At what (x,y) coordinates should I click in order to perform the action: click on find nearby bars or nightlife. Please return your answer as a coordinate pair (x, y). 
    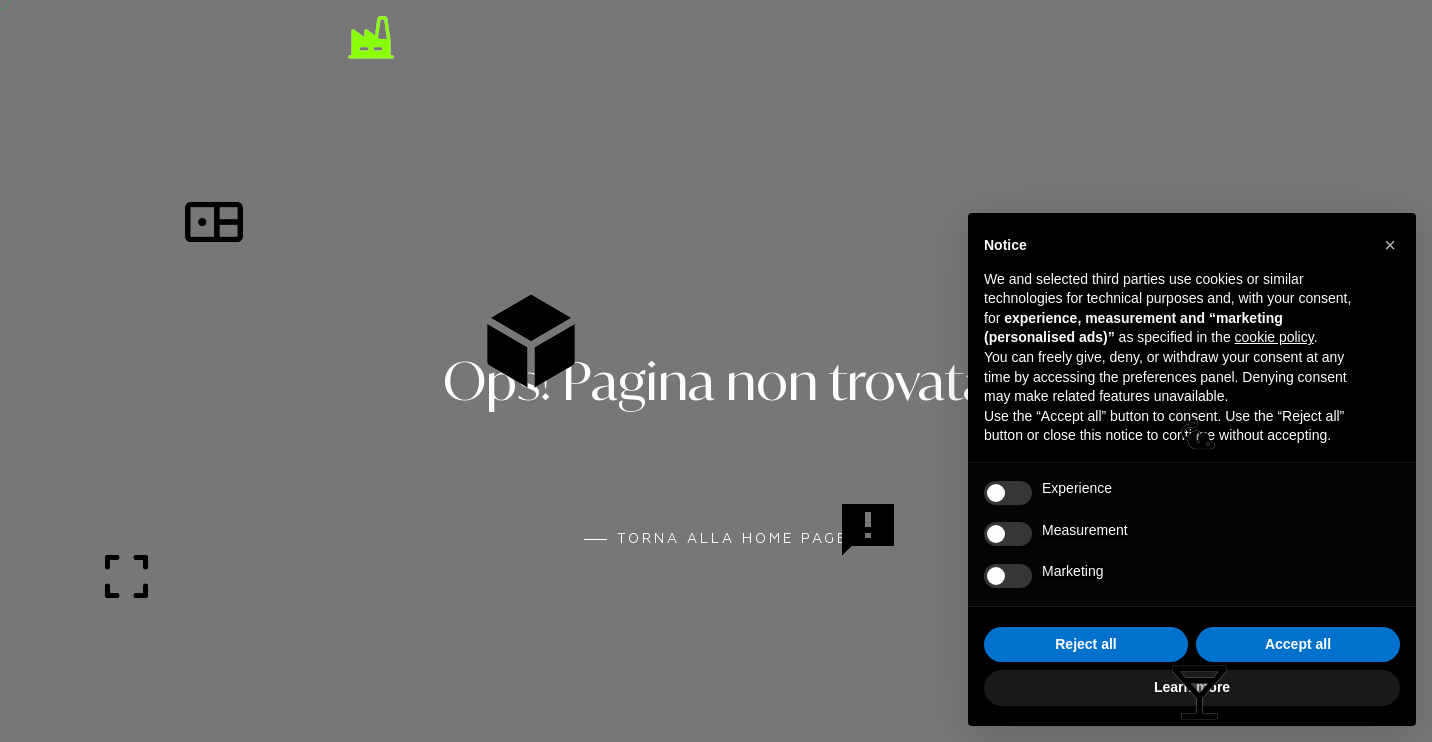
    Looking at the image, I should click on (1199, 692).